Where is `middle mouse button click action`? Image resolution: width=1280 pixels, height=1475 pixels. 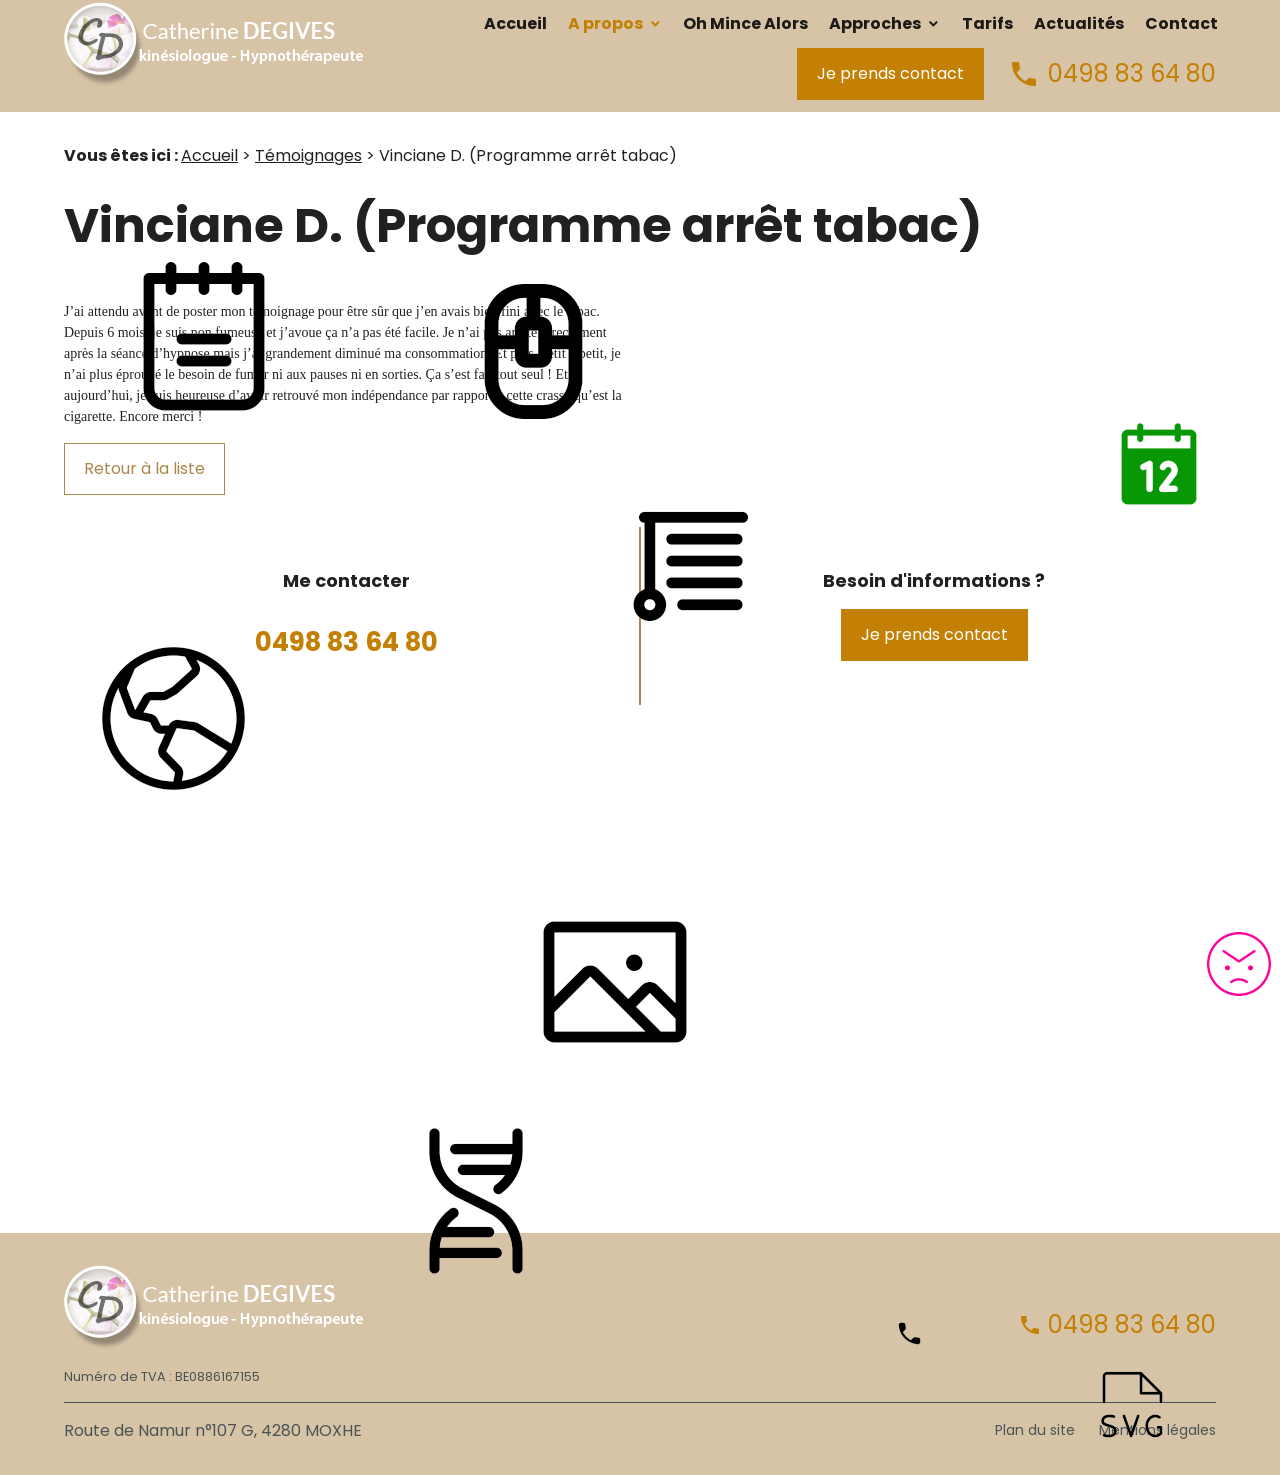 middle mouse button click action is located at coordinates (533, 351).